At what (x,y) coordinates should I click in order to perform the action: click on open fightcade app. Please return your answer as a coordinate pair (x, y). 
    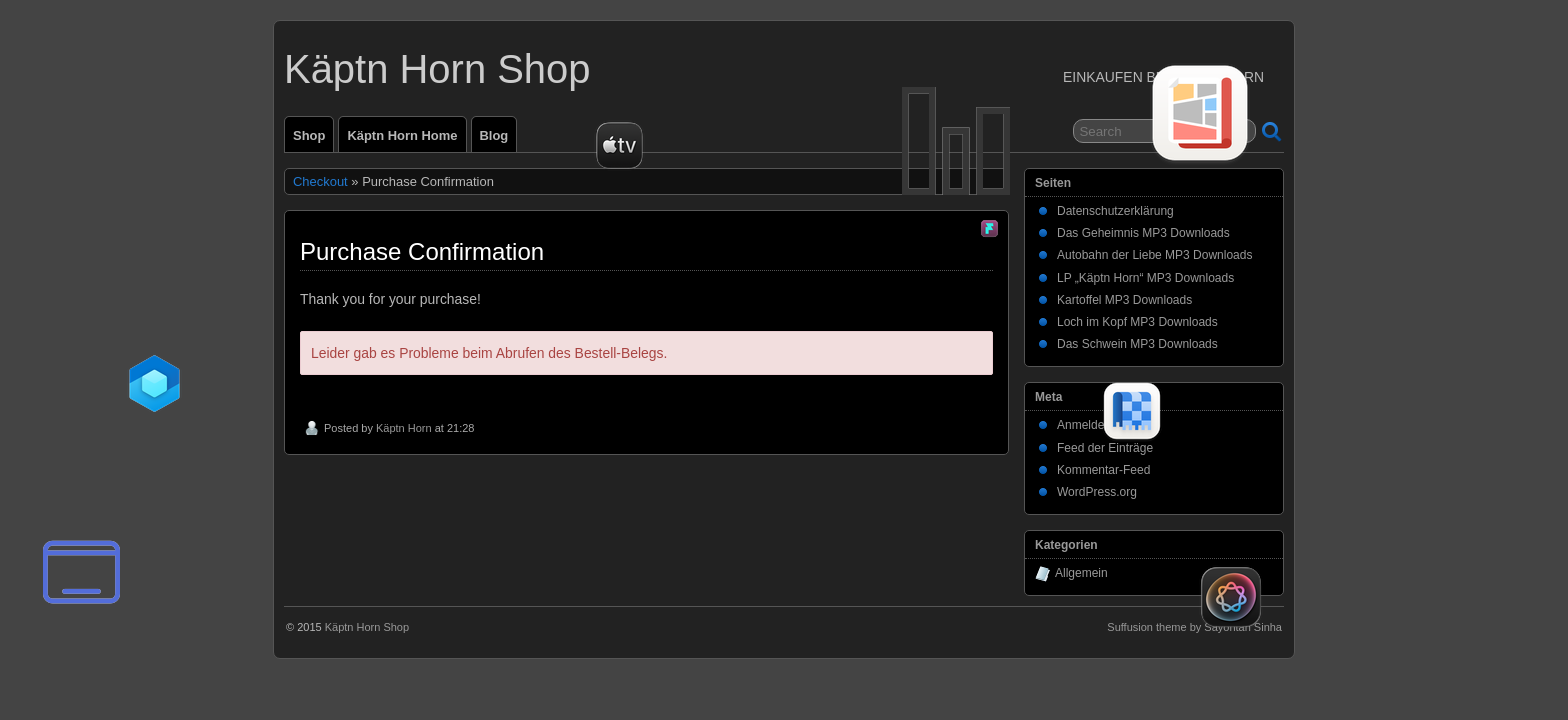
    Looking at the image, I should click on (989, 228).